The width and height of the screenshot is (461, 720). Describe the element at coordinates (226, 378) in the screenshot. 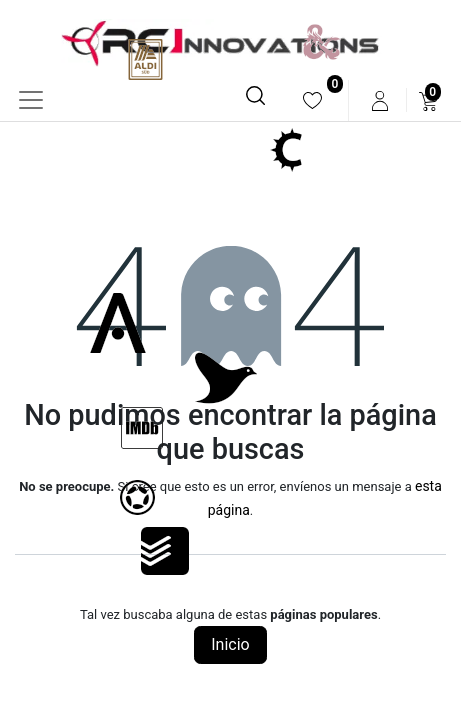

I see `fluentd data collector logo` at that location.